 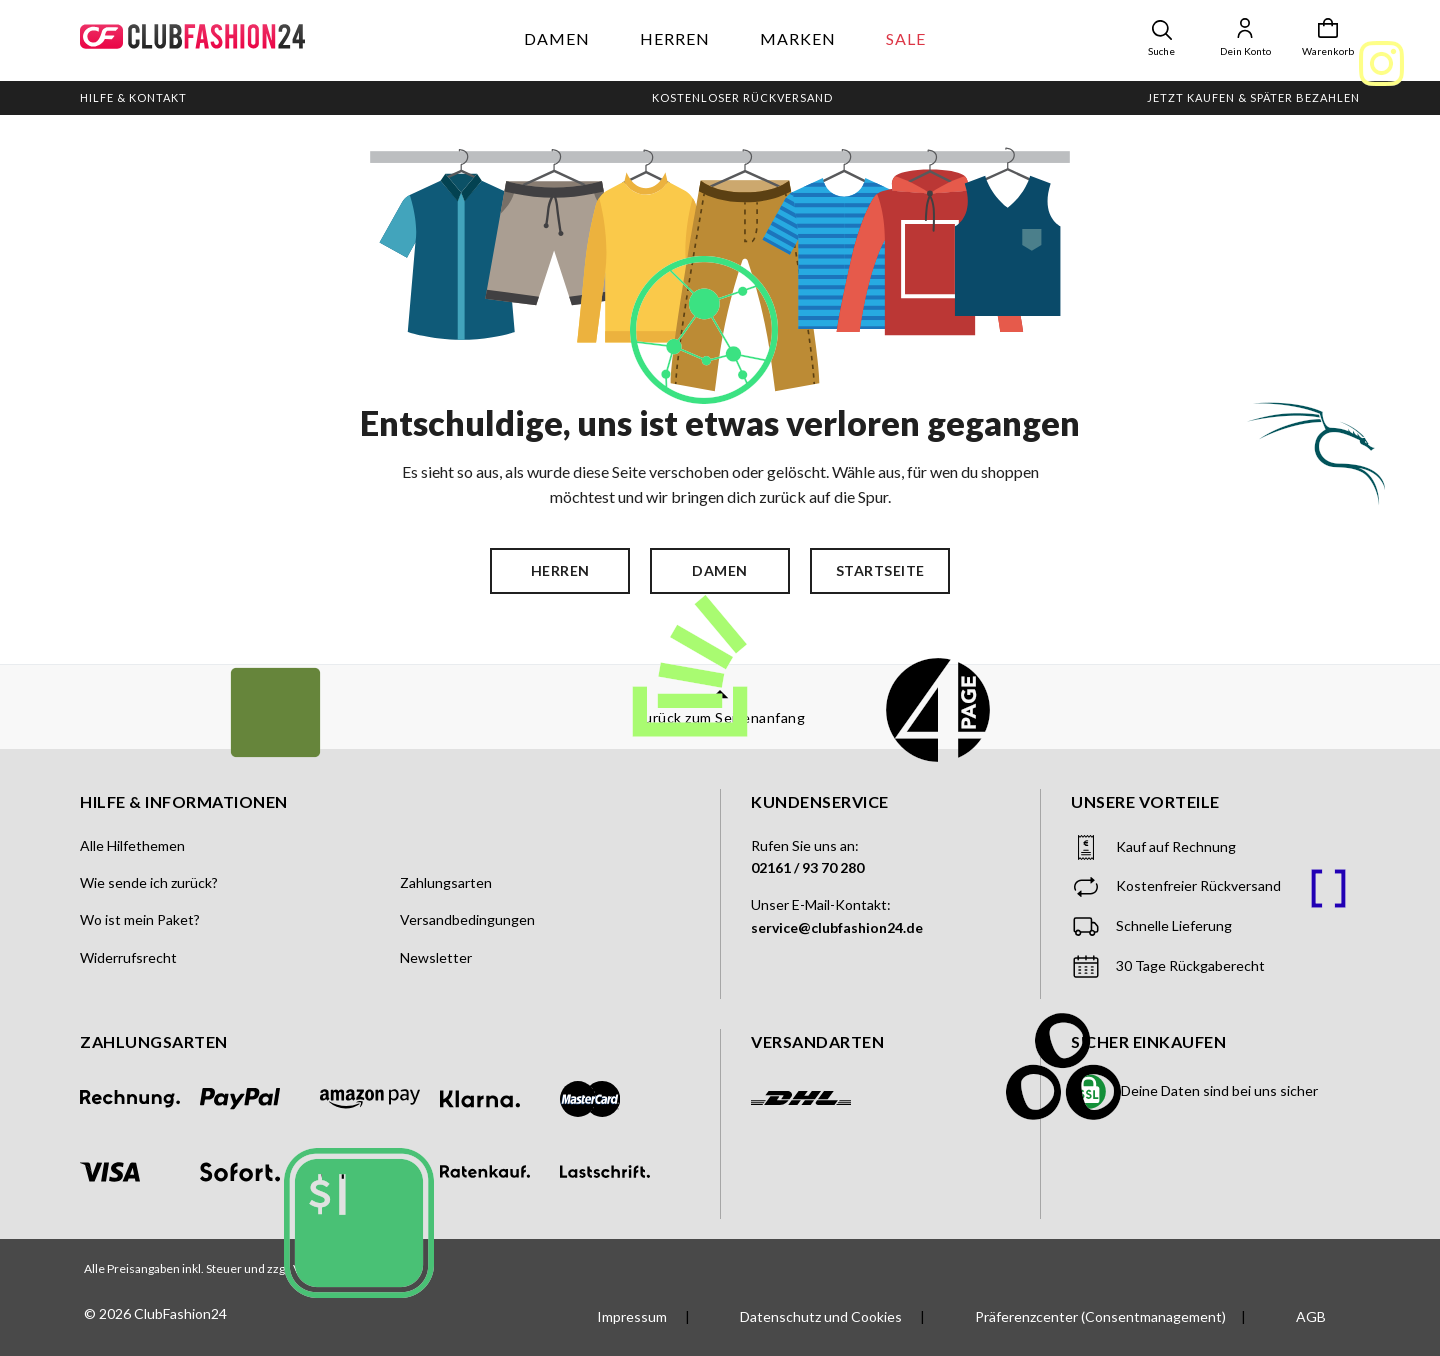 I want to click on visit stack overflow website, so click(x=690, y=665).